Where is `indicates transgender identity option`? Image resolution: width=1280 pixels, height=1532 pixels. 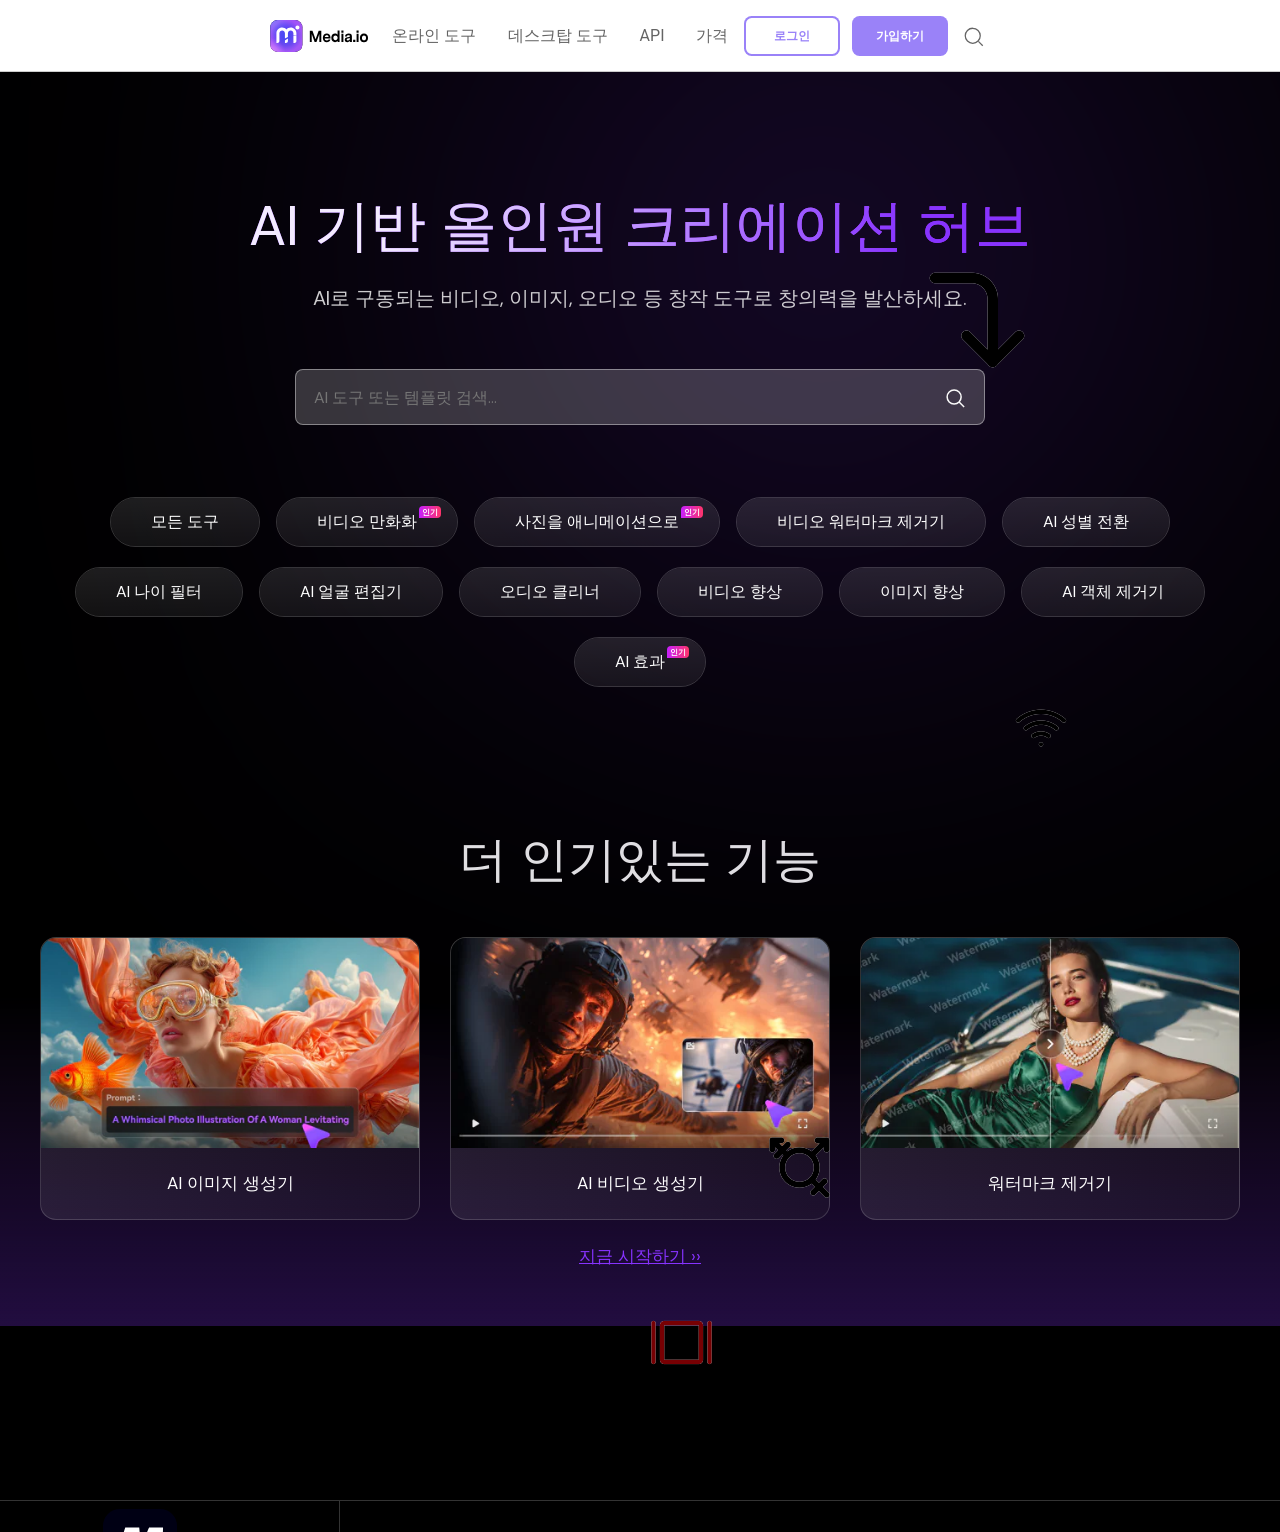
indicates transgender identity option is located at coordinates (799, 1167).